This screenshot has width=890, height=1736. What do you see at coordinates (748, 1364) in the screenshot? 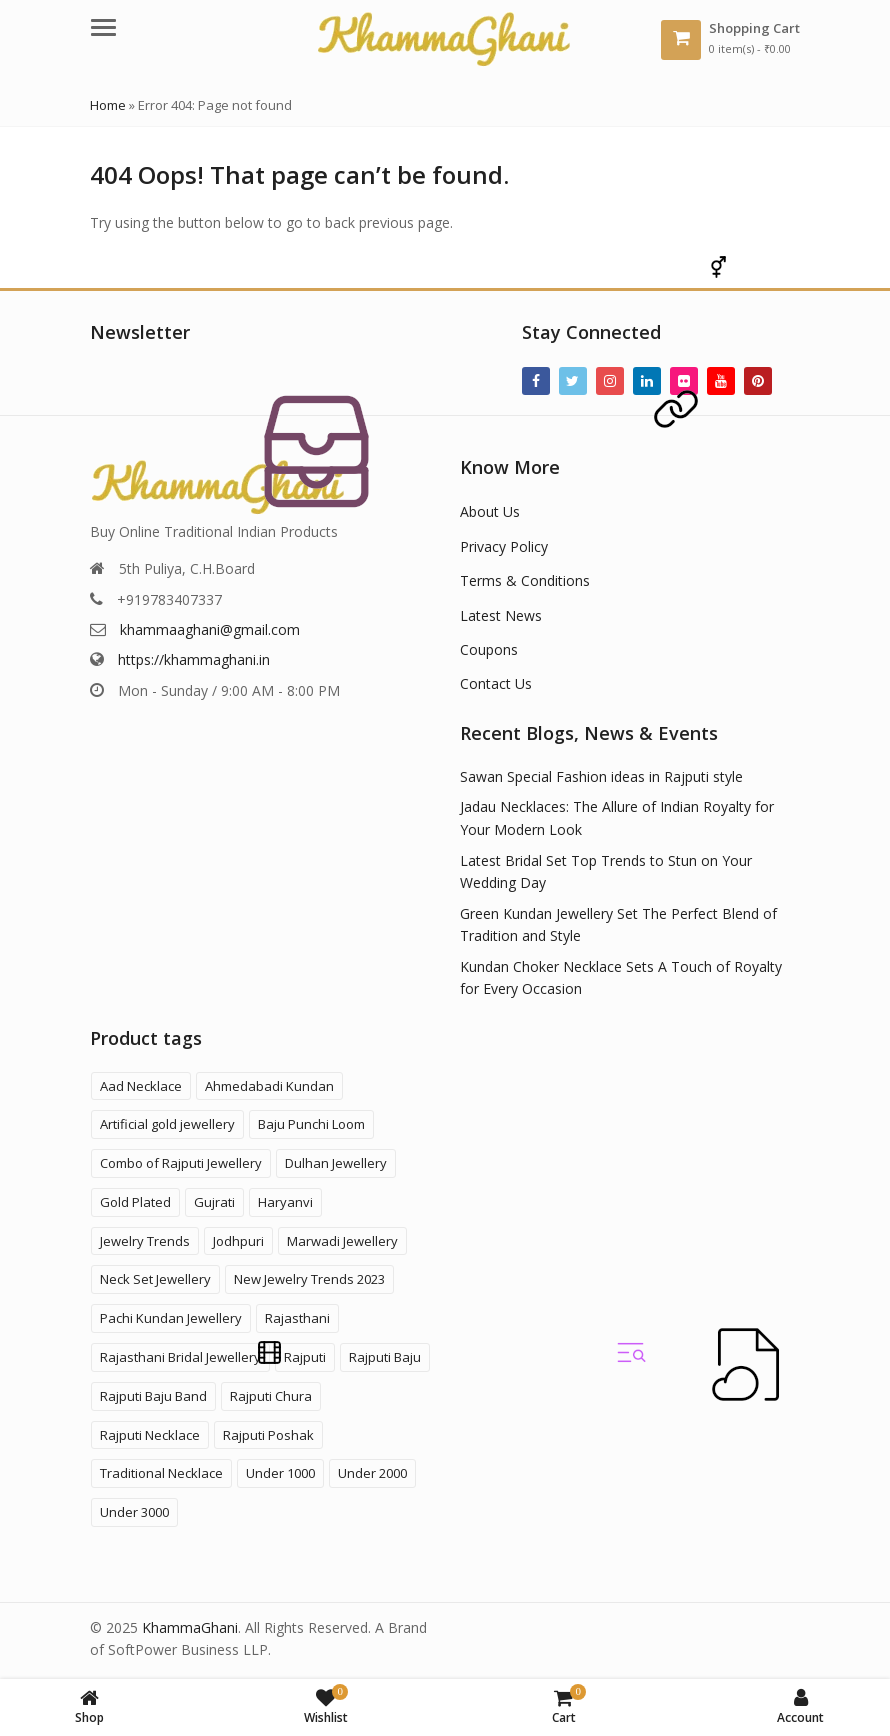
I see `access cloud-synced documents` at bounding box center [748, 1364].